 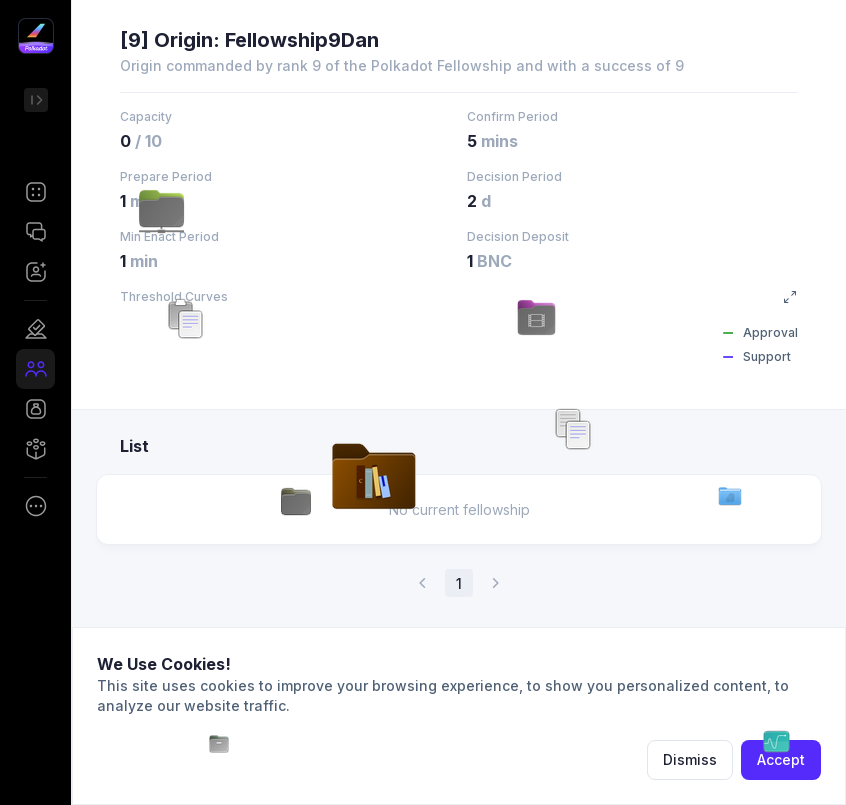 What do you see at coordinates (296, 501) in the screenshot?
I see `open a folder or directory` at bounding box center [296, 501].